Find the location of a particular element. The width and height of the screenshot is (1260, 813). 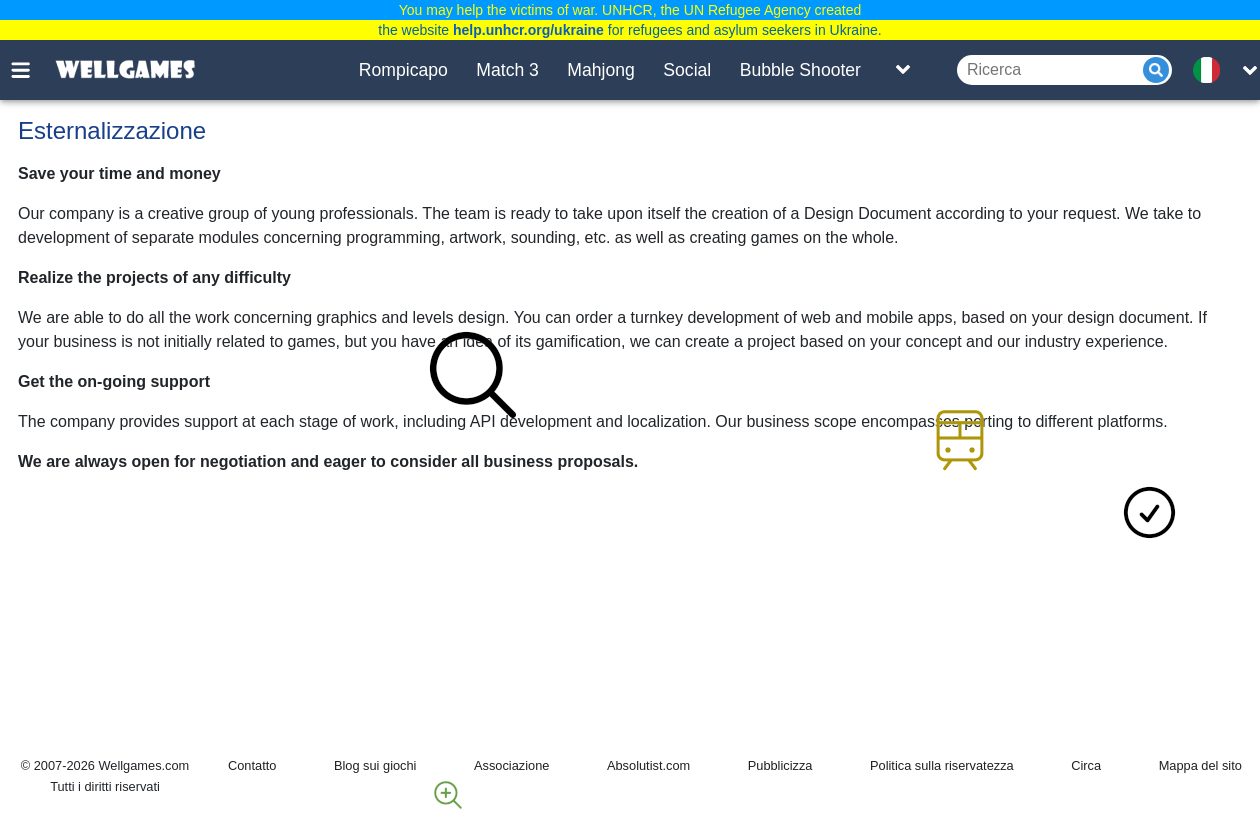

indicates a completed or successful action is located at coordinates (1149, 512).